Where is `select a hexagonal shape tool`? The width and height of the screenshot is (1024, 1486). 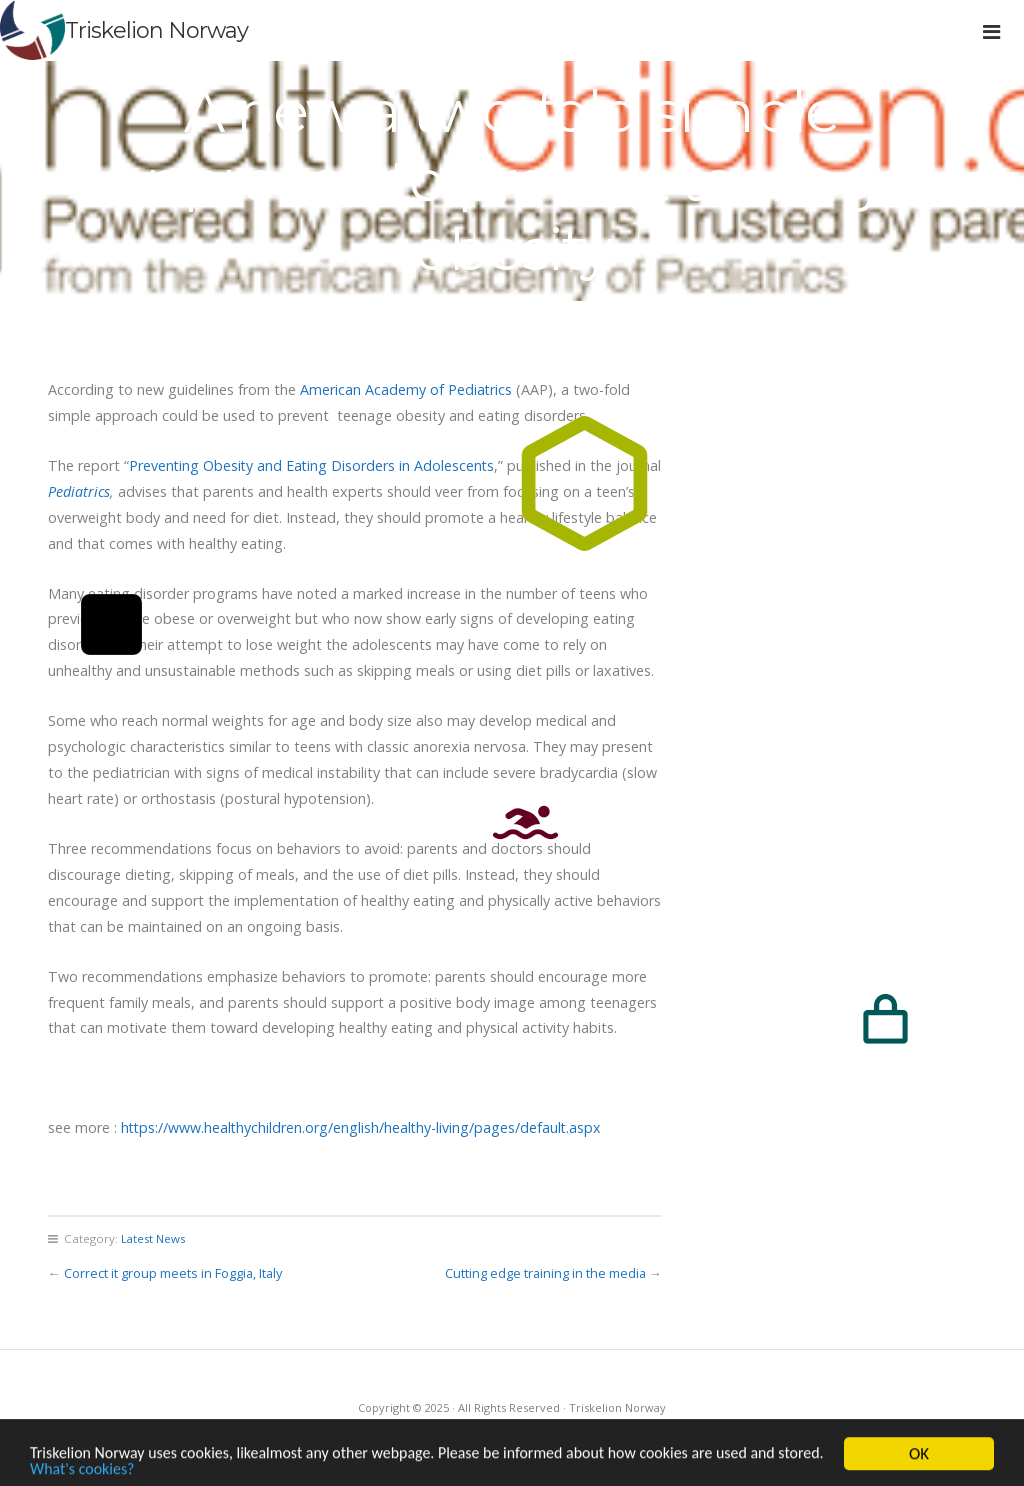 select a hexagonal shape tool is located at coordinates (584, 483).